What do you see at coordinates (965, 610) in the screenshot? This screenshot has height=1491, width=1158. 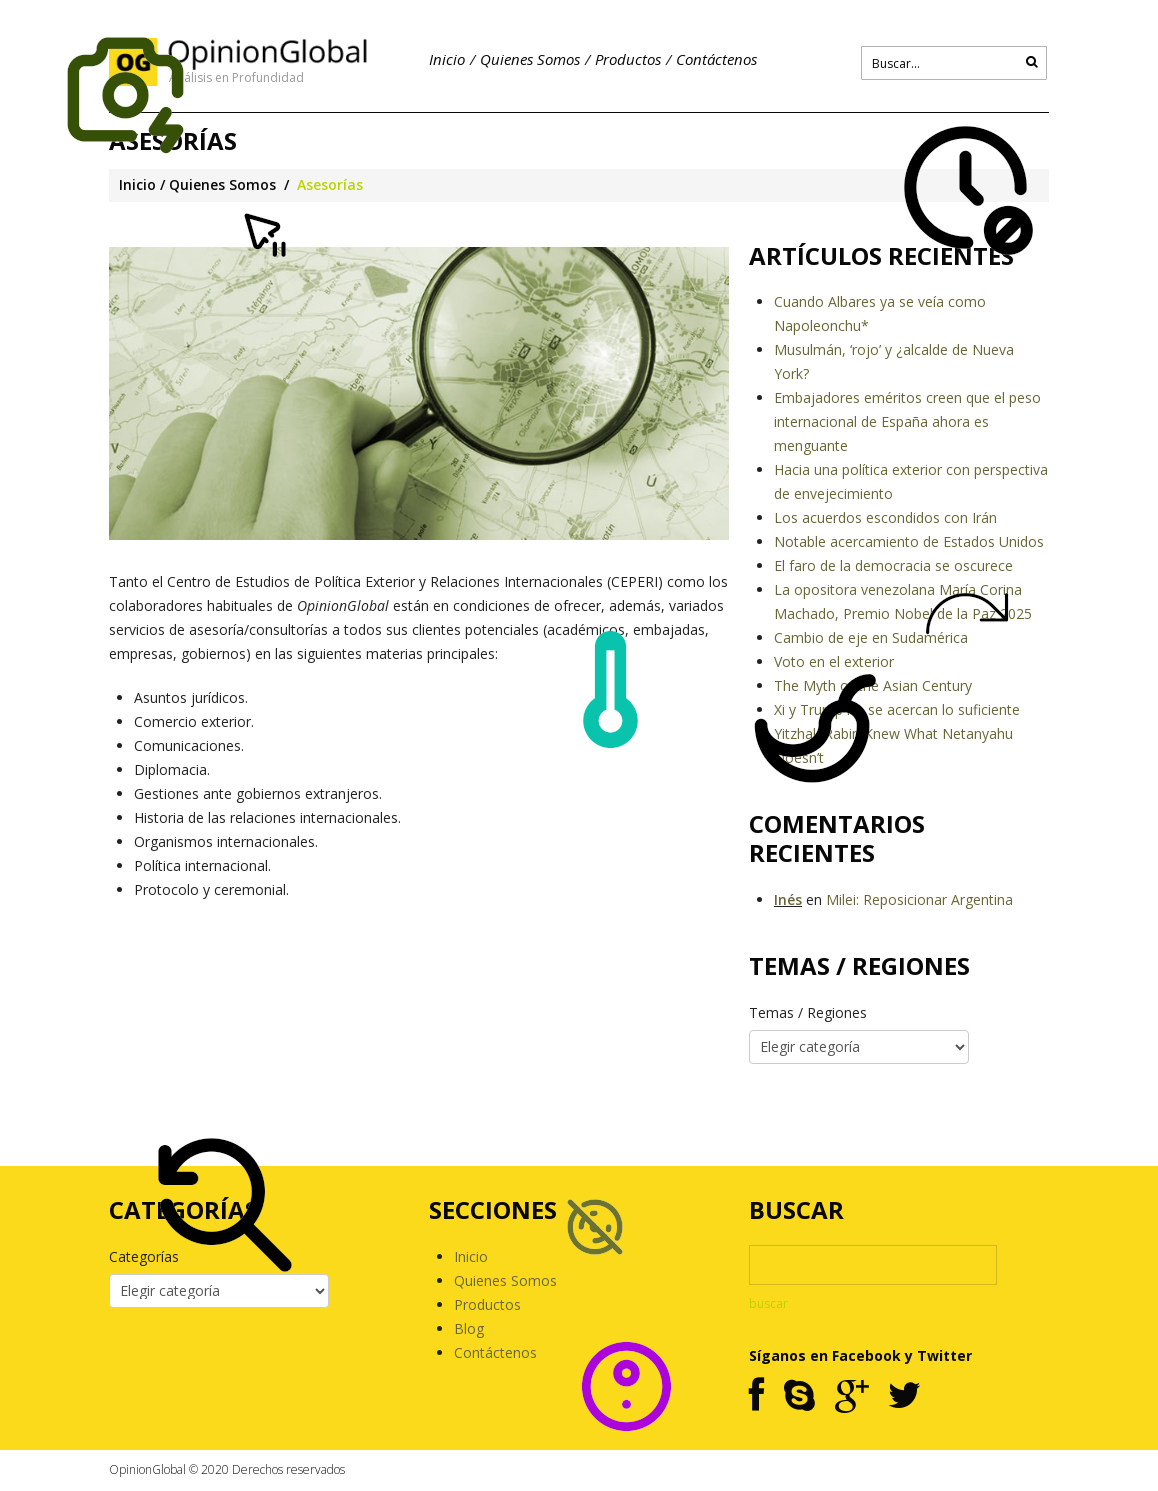 I see `redo last action` at bounding box center [965, 610].